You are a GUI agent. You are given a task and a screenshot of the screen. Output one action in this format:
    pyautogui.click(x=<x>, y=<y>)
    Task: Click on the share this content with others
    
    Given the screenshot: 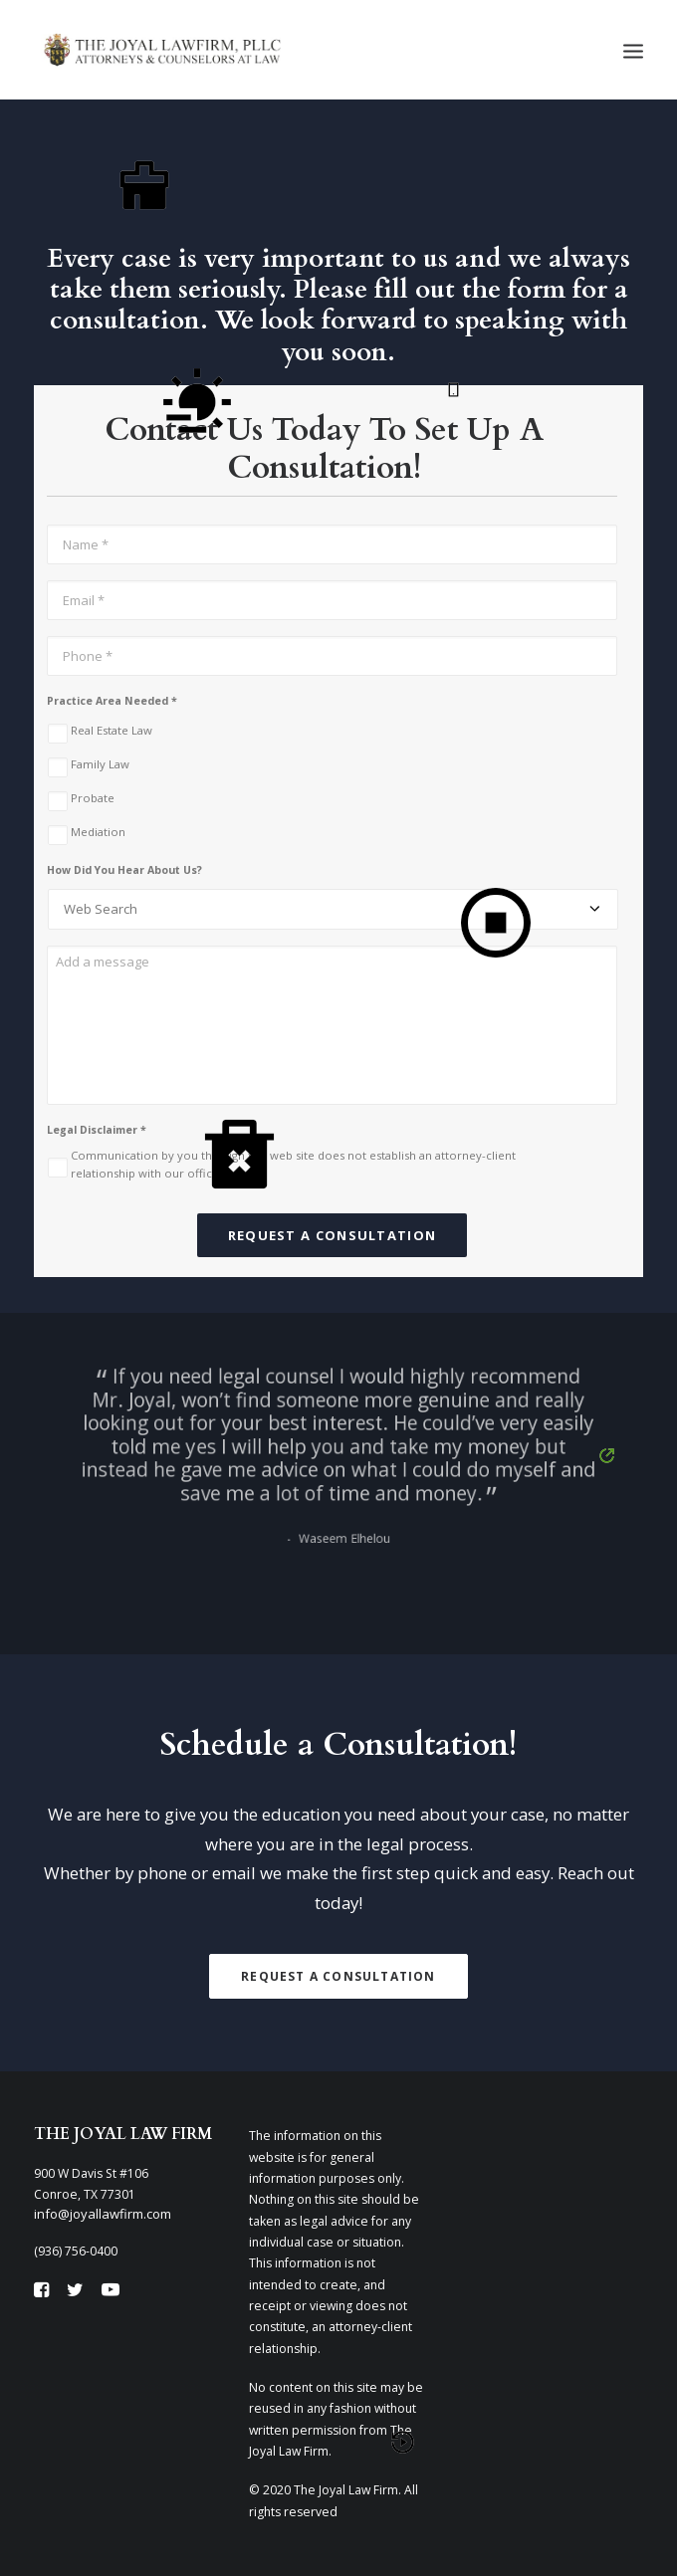 What is the action you would take?
    pyautogui.click(x=606, y=1455)
    